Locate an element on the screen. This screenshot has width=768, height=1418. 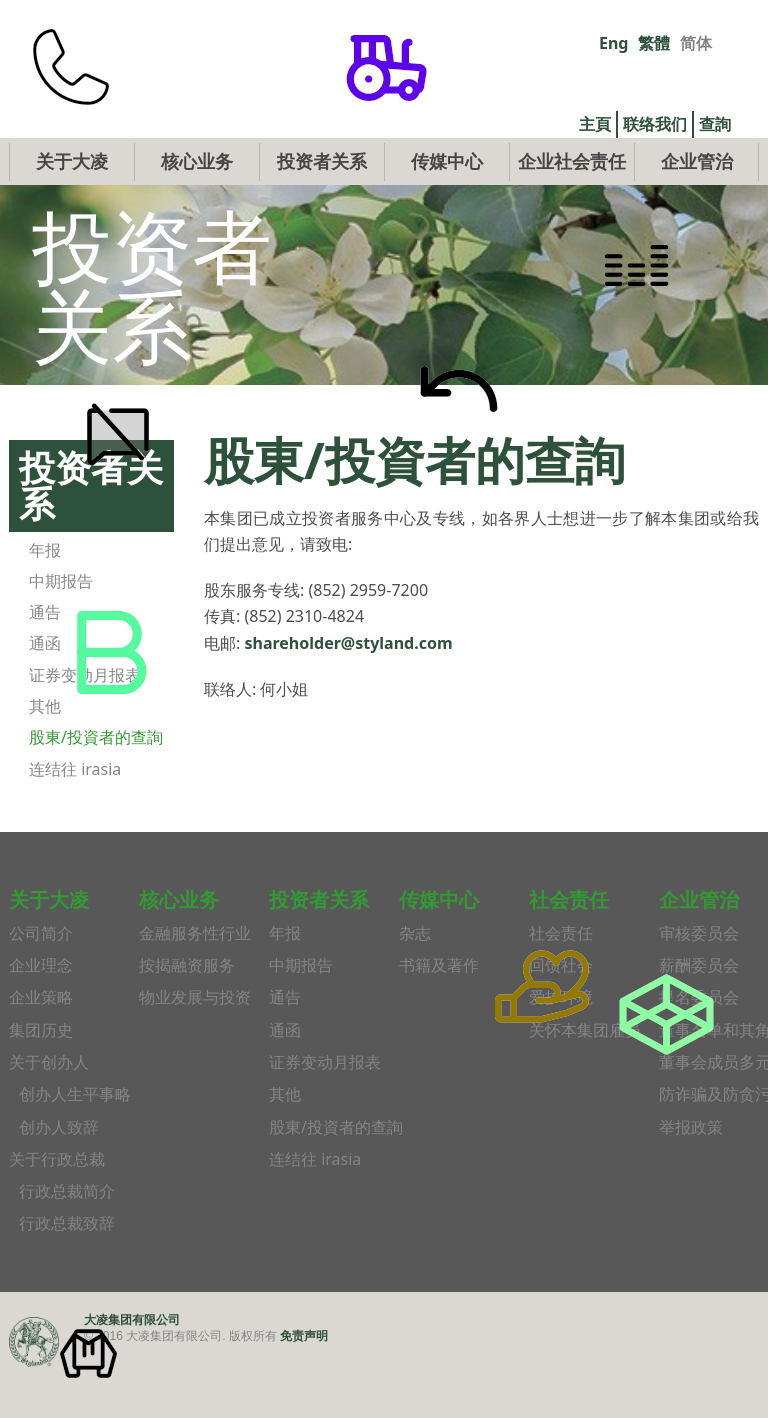
apply bold formatting to selected text is located at coordinates (109, 652).